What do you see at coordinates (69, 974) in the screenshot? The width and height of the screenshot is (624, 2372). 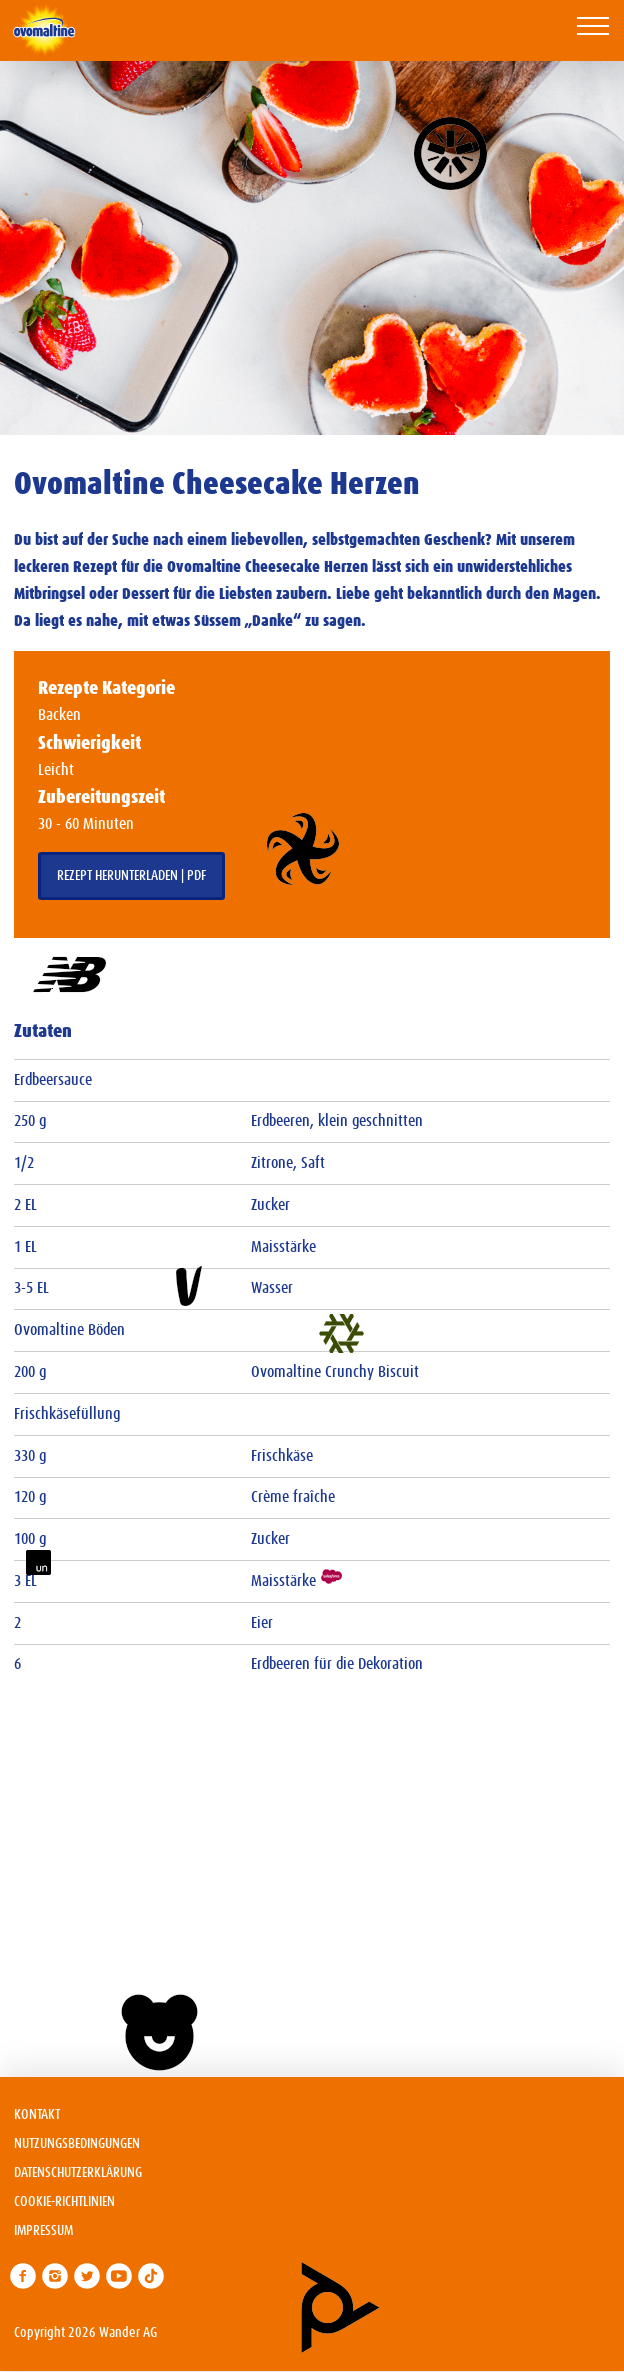 I see `New Balance brand logo` at bounding box center [69, 974].